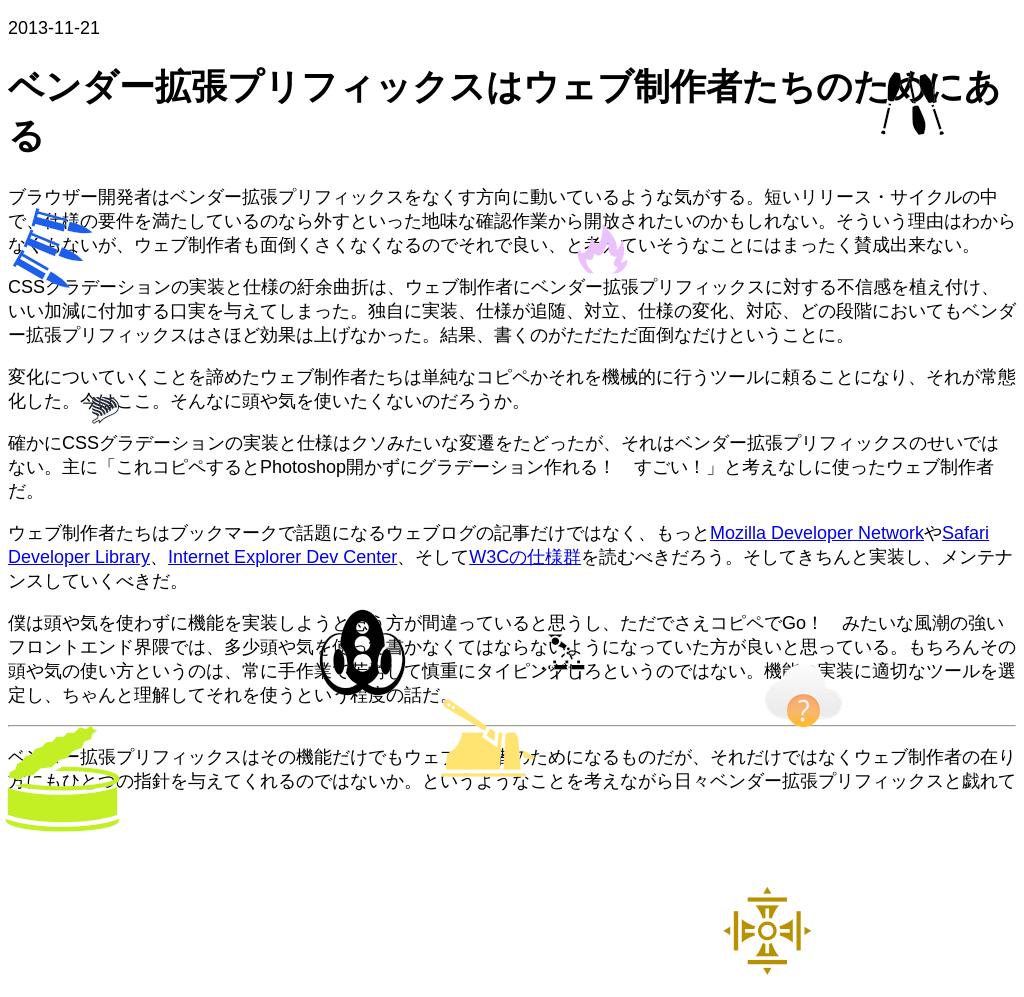 The height and width of the screenshot is (997, 1024). What do you see at coordinates (912, 103) in the screenshot?
I see `access circus or performance-themed games` at bounding box center [912, 103].